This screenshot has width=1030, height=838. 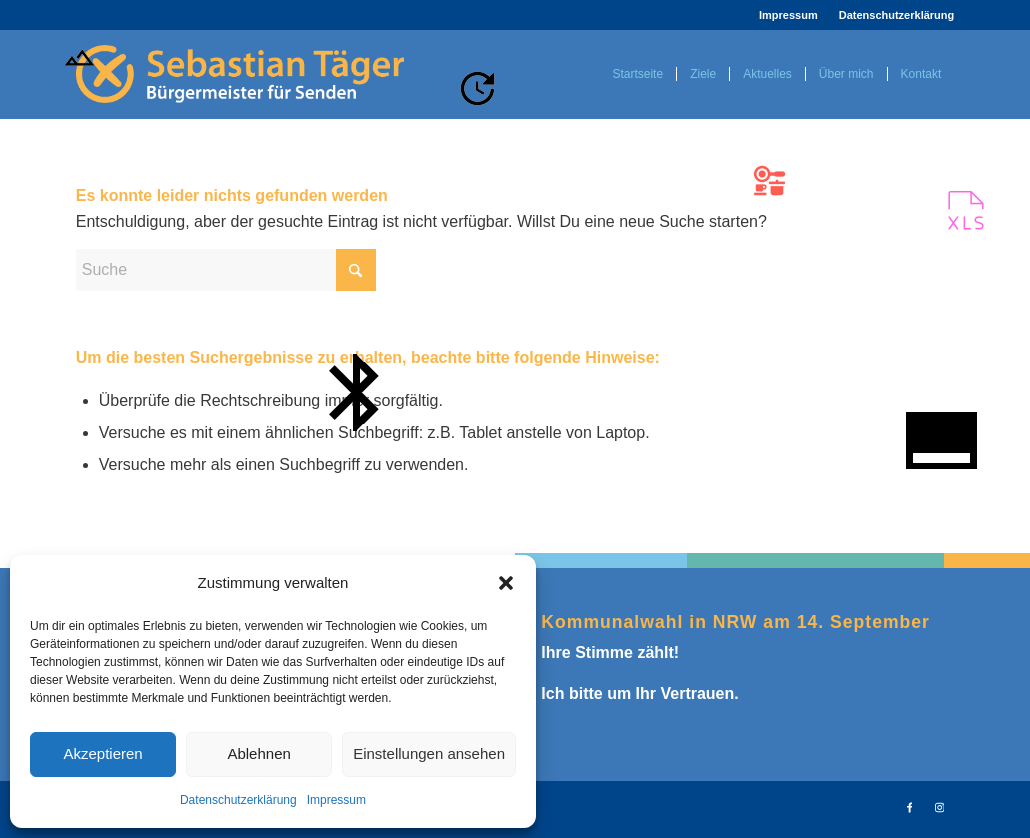 What do you see at coordinates (966, 212) in the screenshot?
I see `open or view an excel spreadsheet file` at bounding box center [966, 212].